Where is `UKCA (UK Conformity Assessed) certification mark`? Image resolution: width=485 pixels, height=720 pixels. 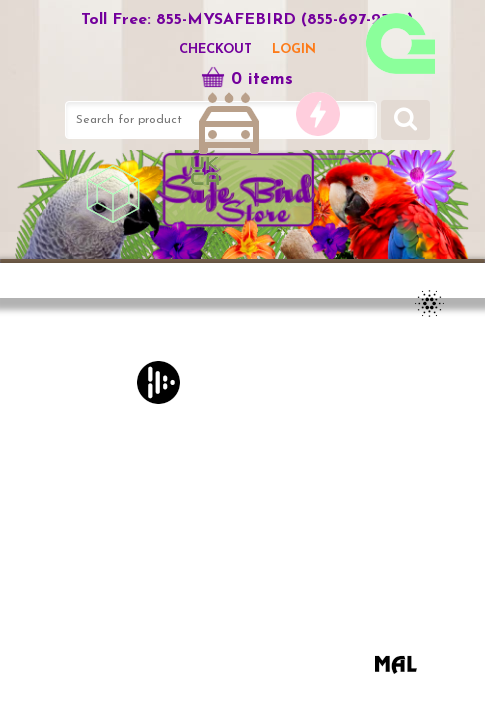
UKCA (UK Conformity Assessed) certification mark is located at coordinates (205, 171).